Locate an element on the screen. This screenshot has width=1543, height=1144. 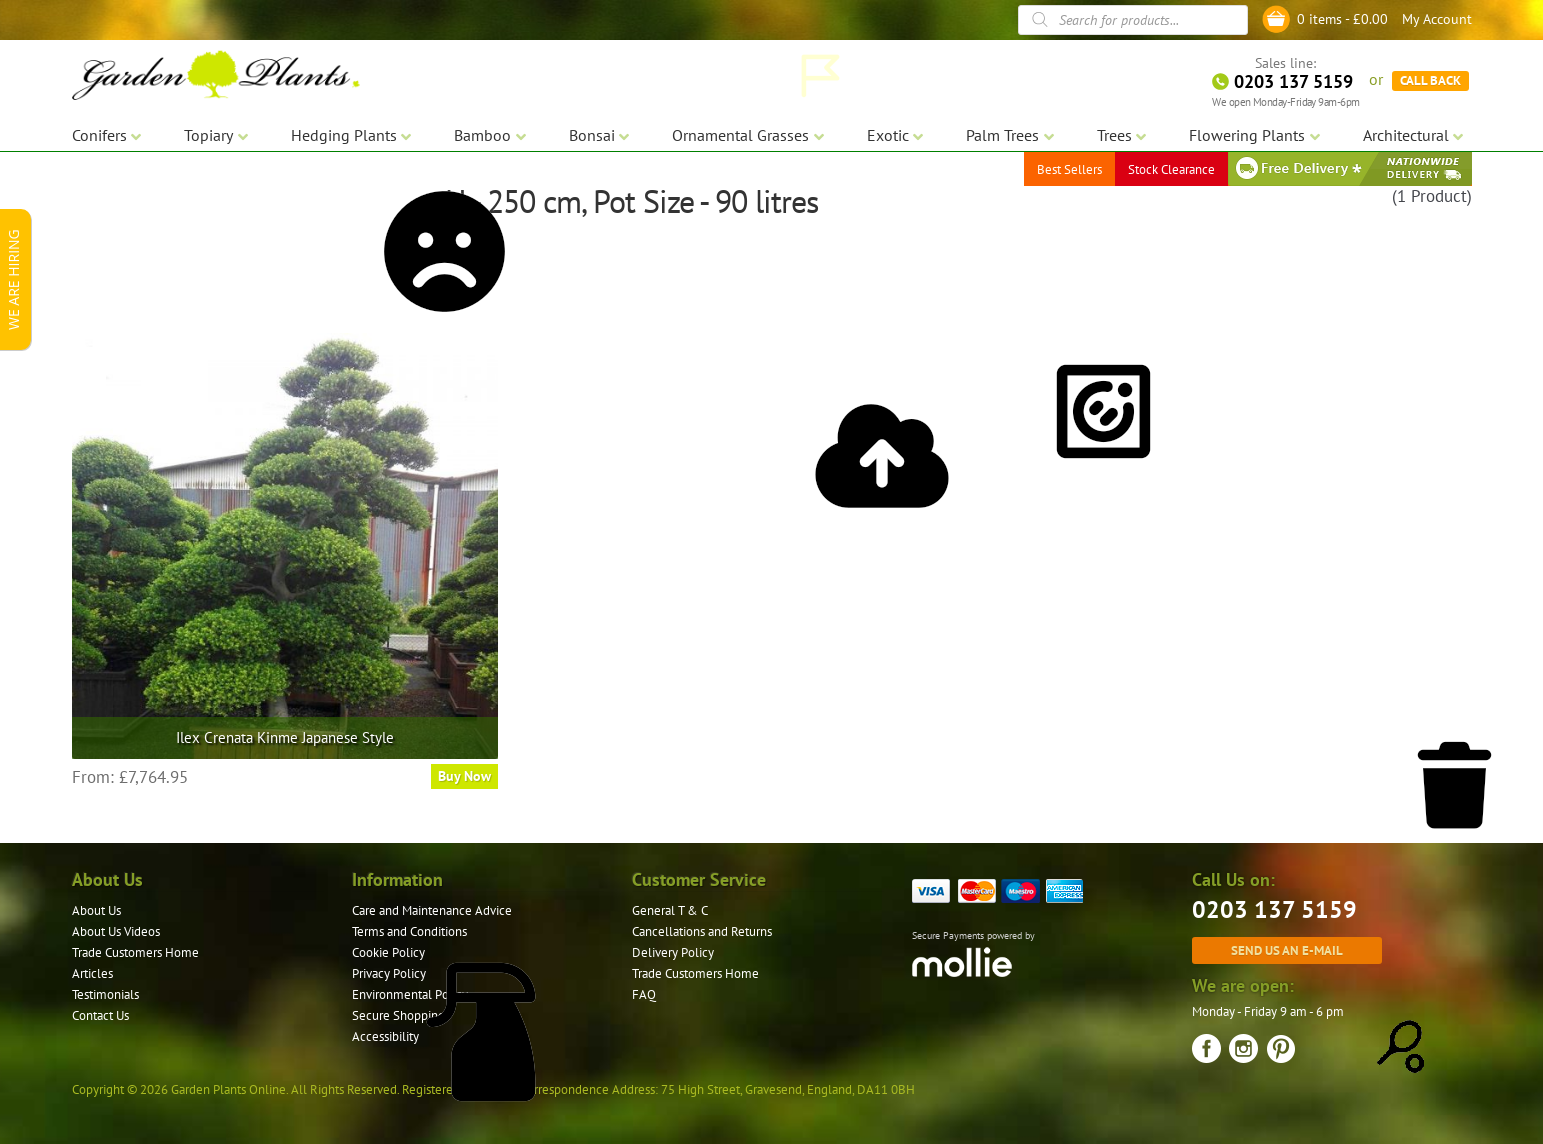
upload file to cloud storage is located at coordinates (882, 456).